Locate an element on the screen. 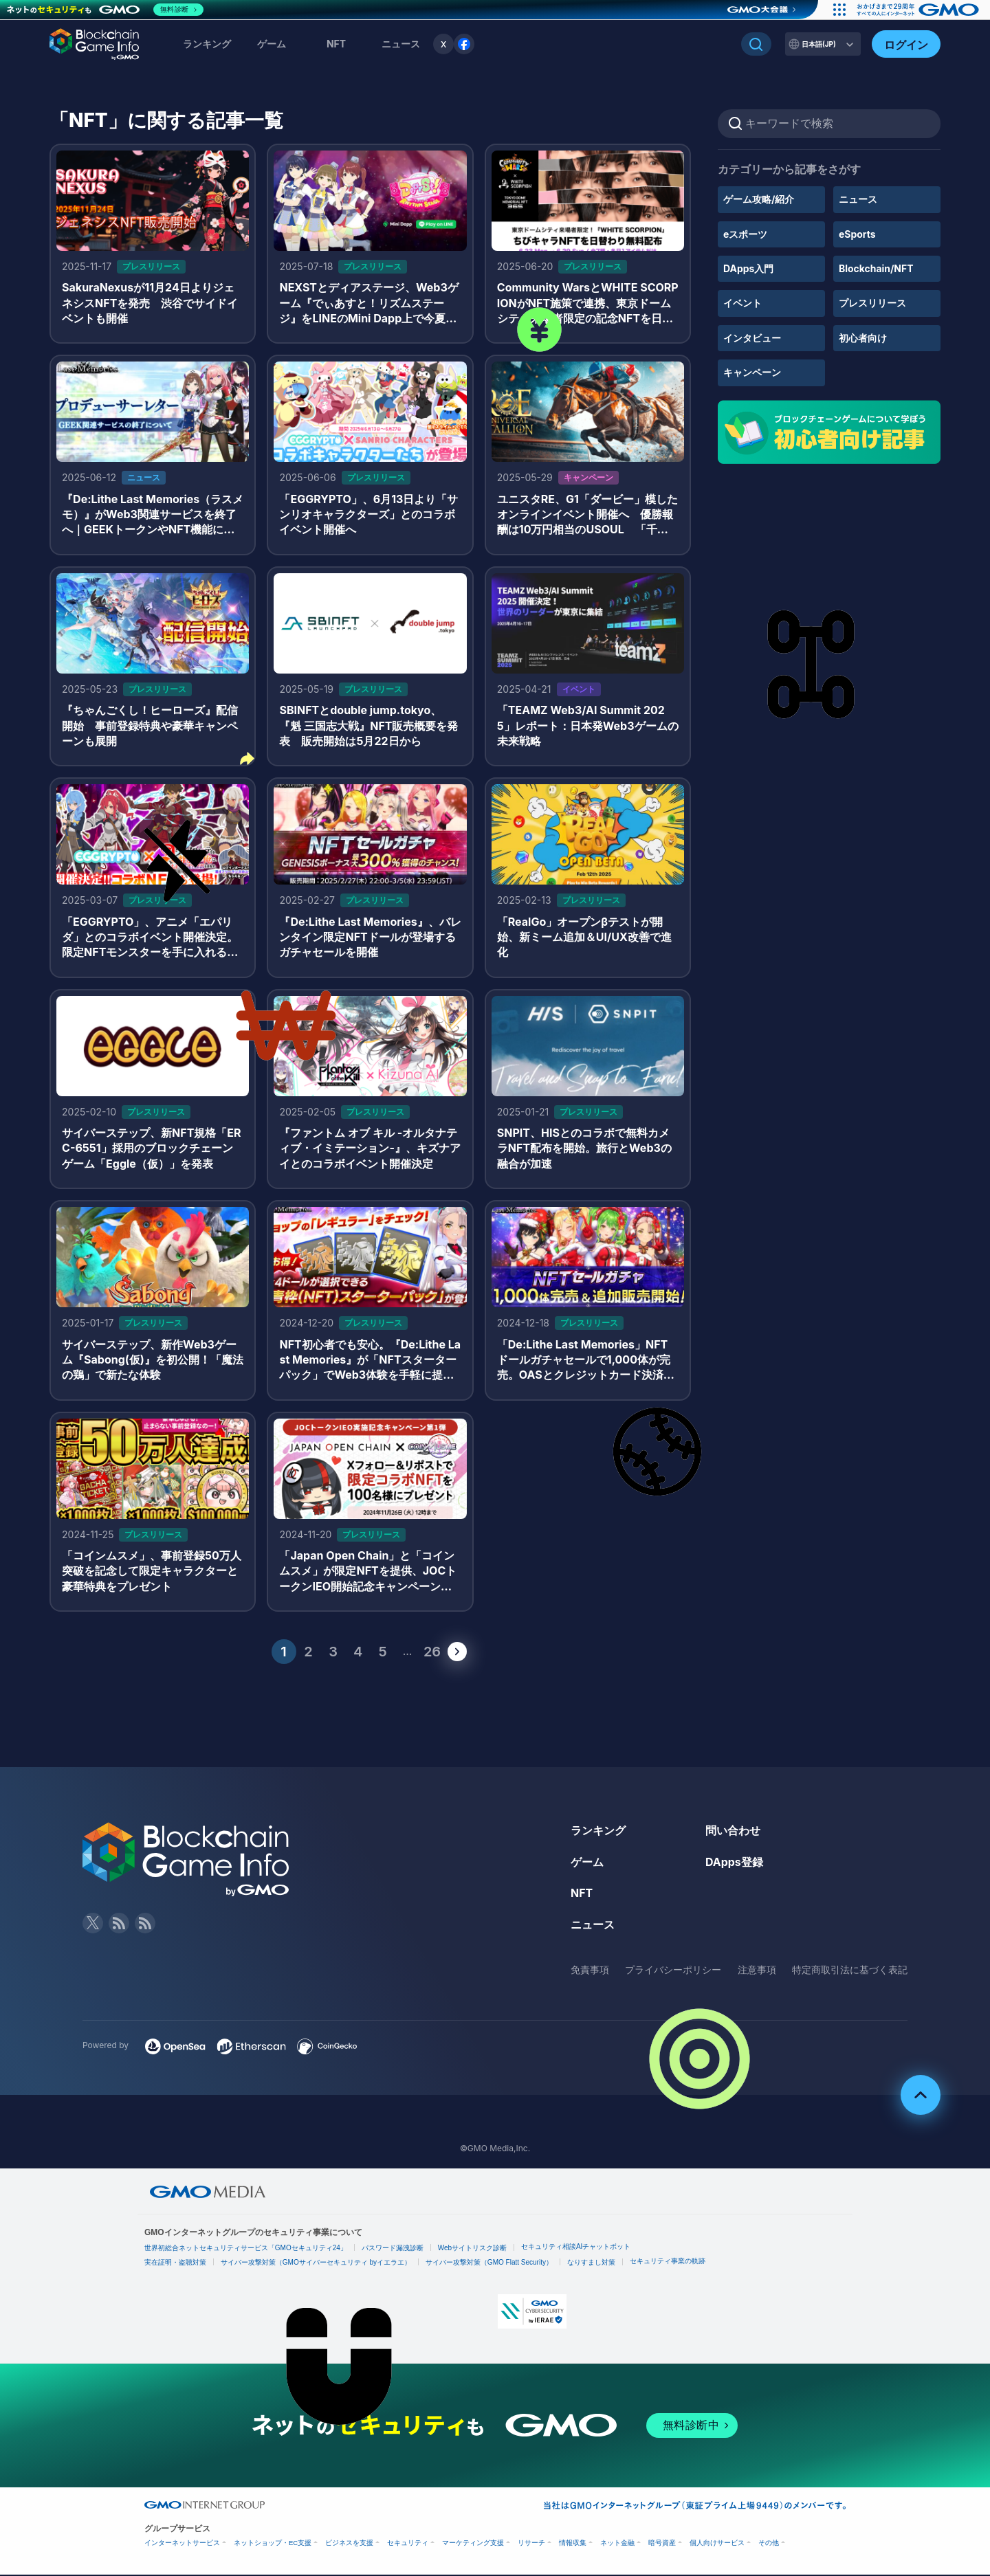 Image resolution: width=990 pixels, height=2576 pixels. set a goal or target is located at coordinates (699, 2058).